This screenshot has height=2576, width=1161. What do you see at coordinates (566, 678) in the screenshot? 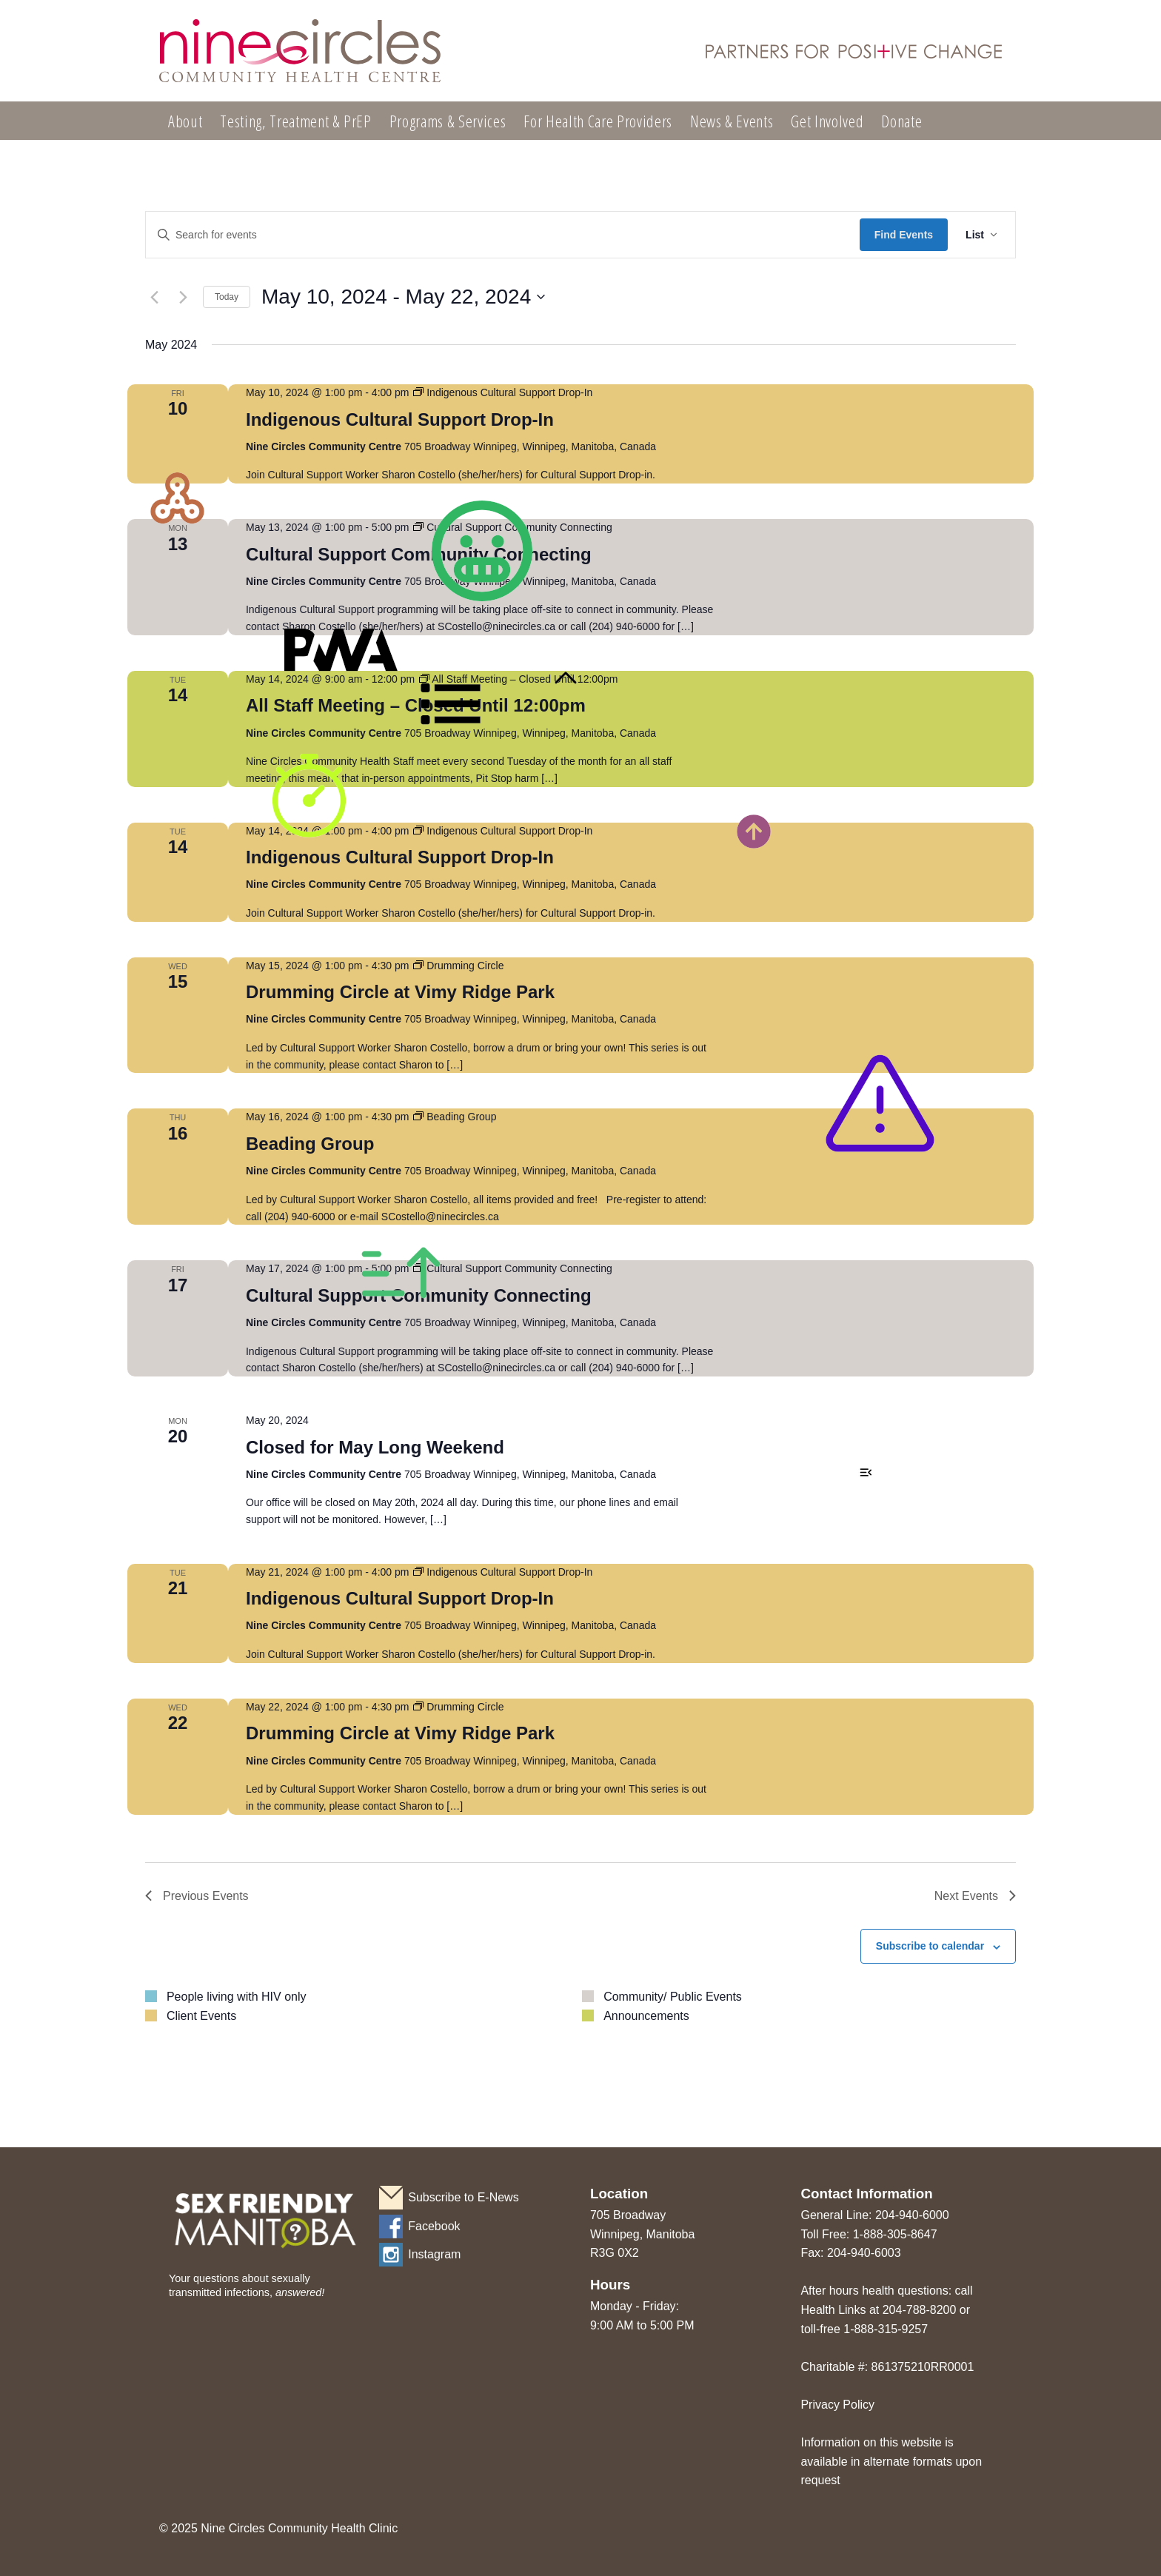
I see `collapse an expanded section` at bounding box center [566, 678].